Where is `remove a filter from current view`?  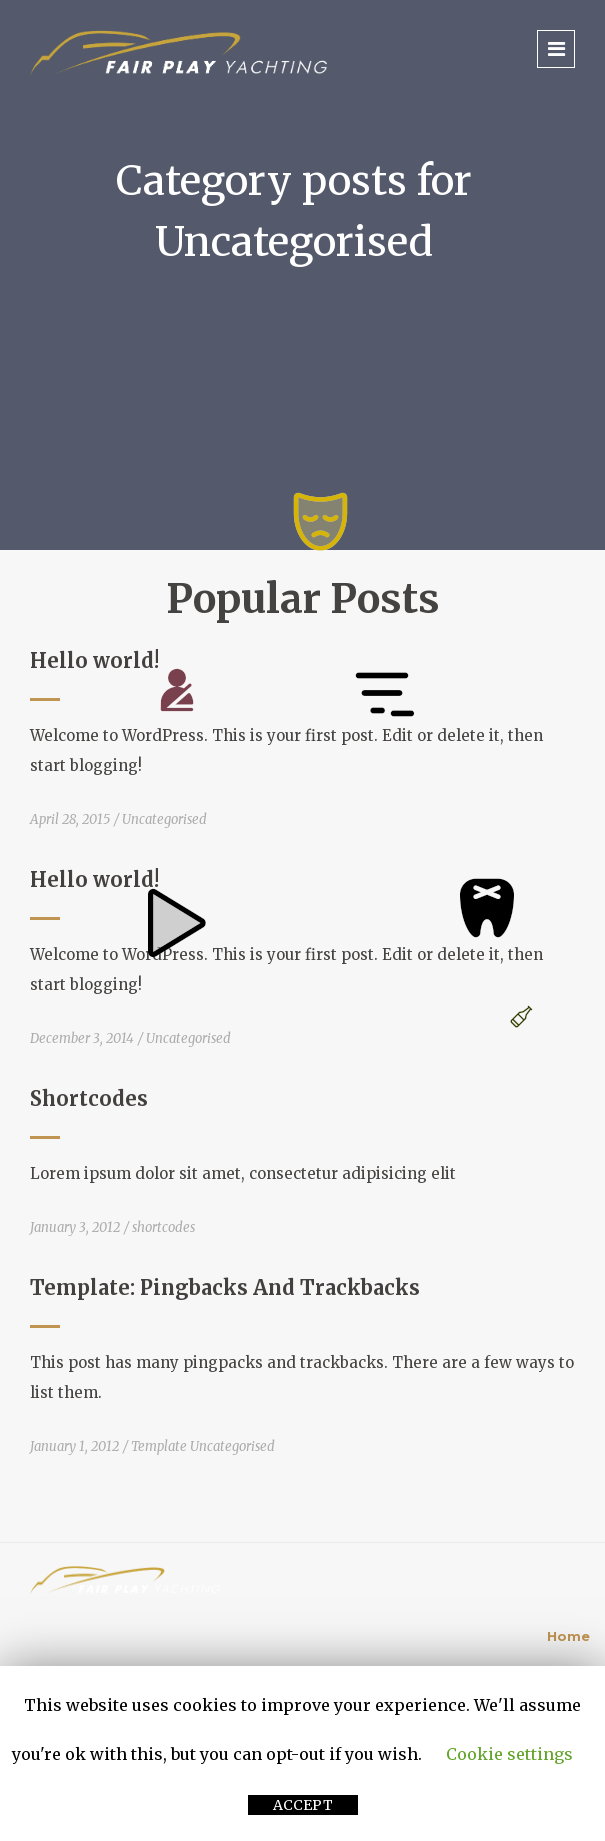
remove a filter from current view is located at coordinates (382, 693).